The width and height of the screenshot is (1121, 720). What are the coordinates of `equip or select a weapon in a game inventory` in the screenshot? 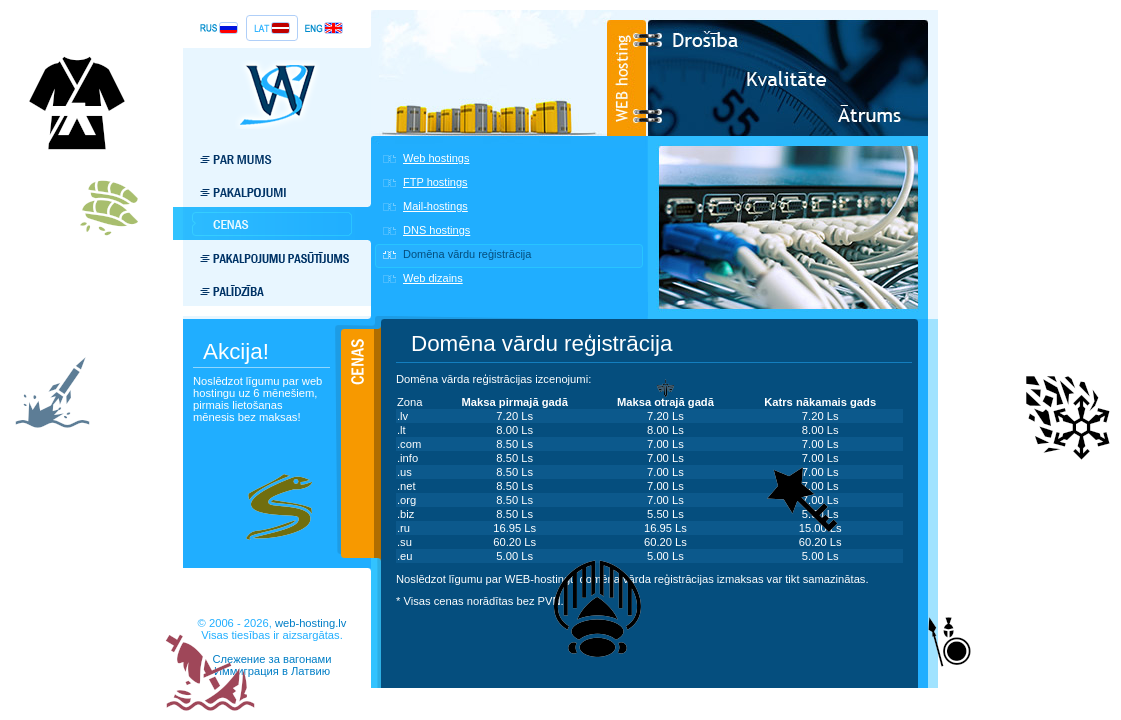 It's located at (665, 388).